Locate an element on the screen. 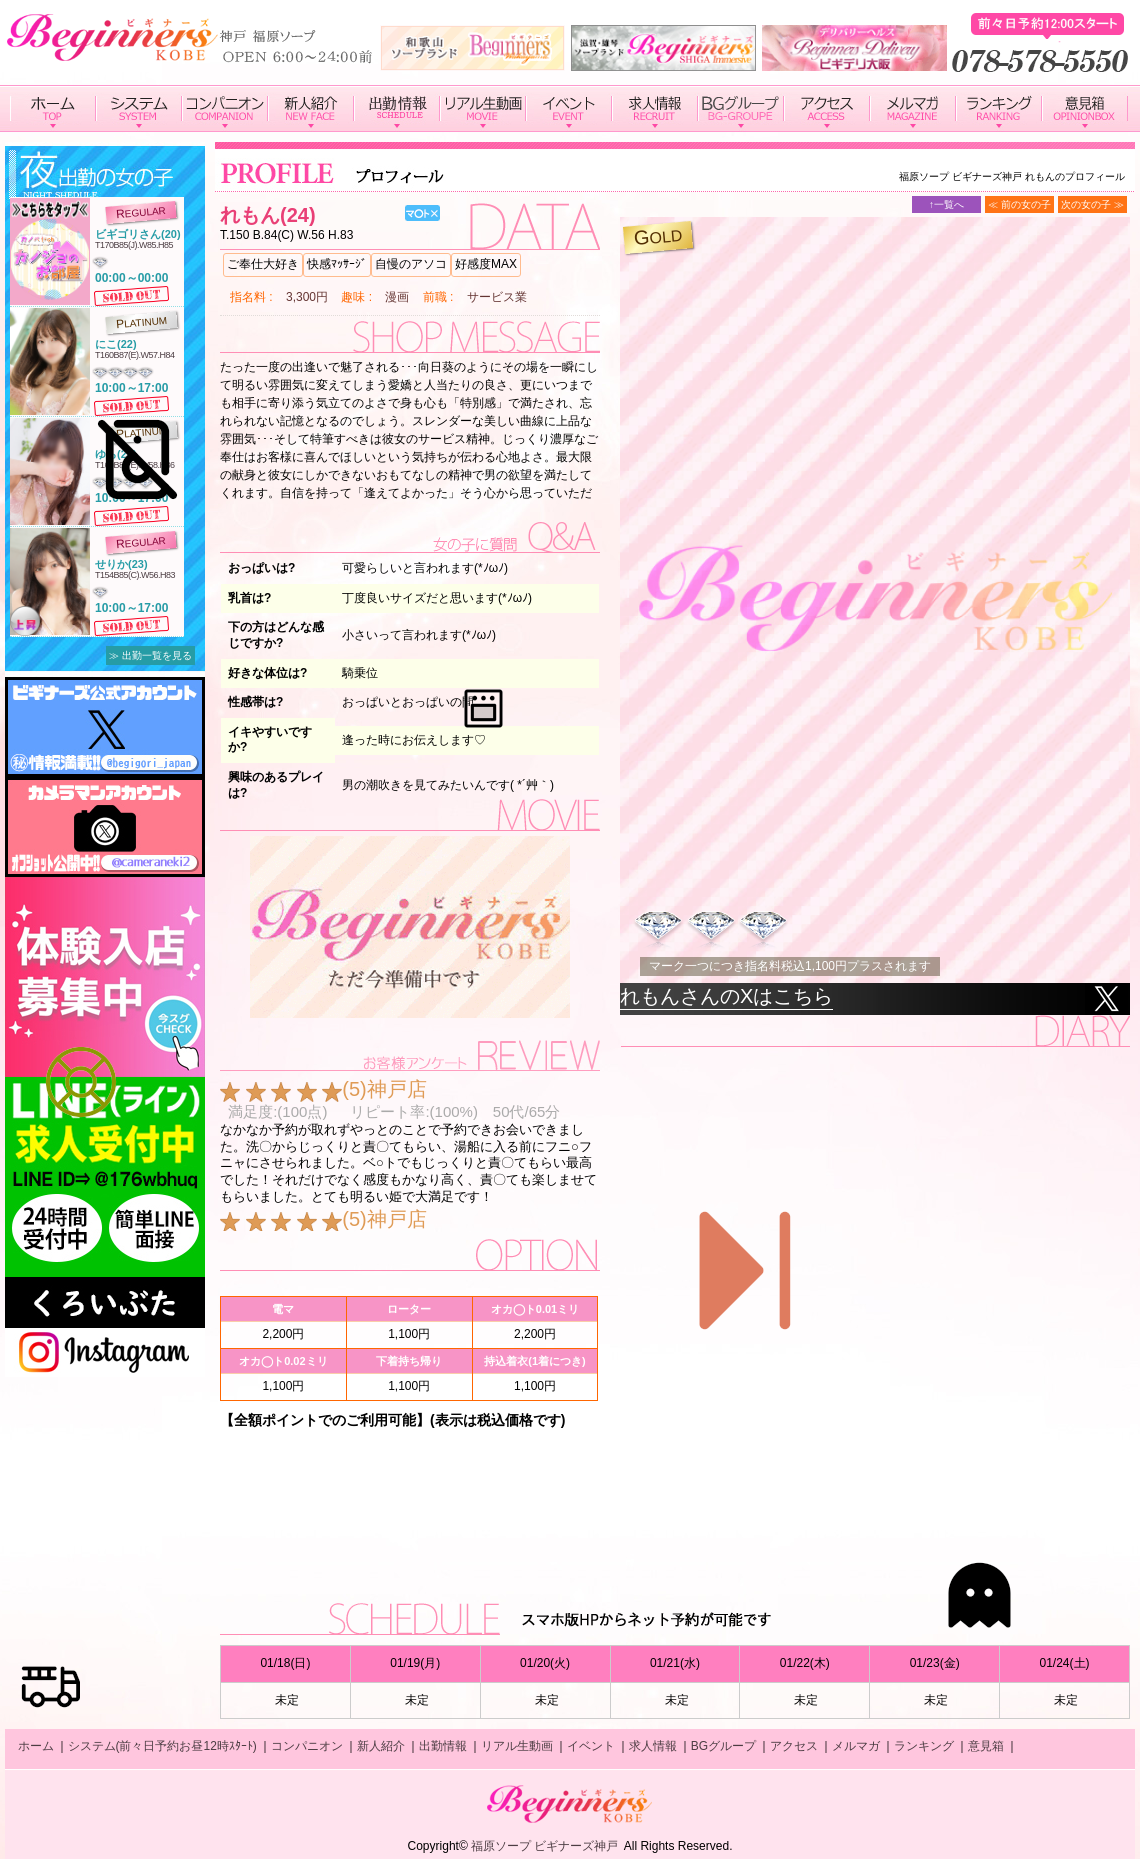  mute external speaker is located at coordinates (137, 459).